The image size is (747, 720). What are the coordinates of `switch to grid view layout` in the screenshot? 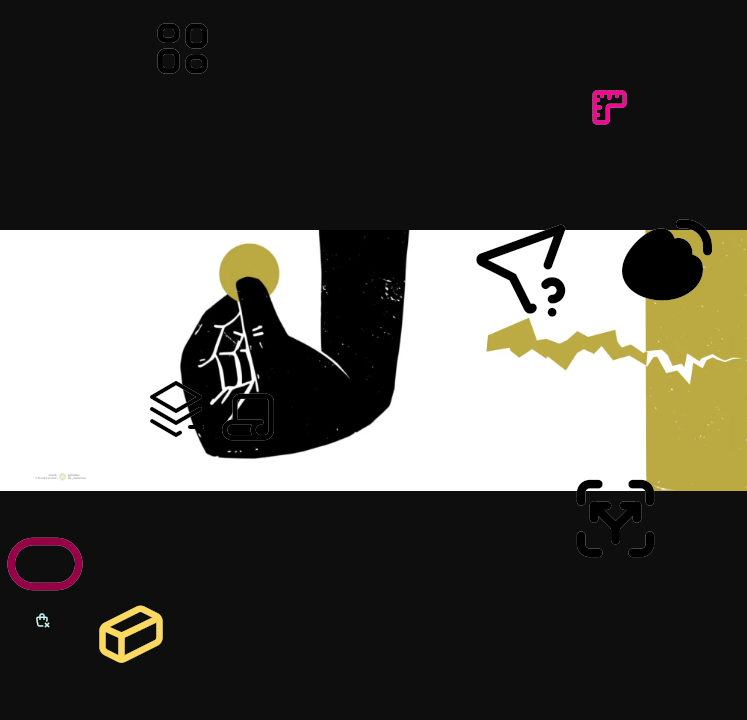 It's located at (182, 48).